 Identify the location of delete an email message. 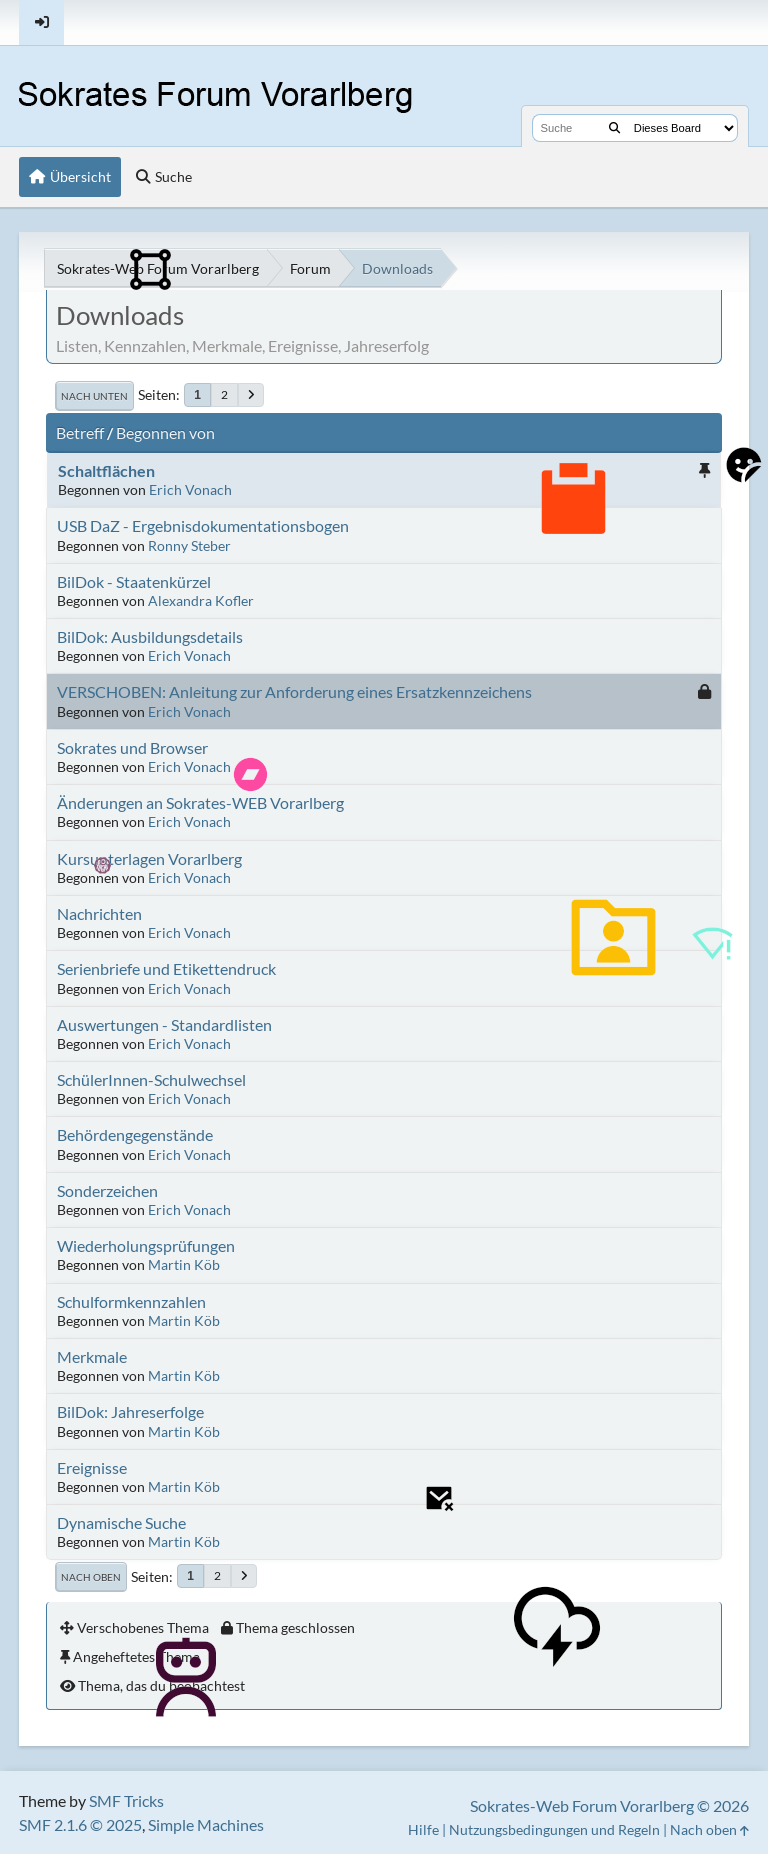
(439, 1498).